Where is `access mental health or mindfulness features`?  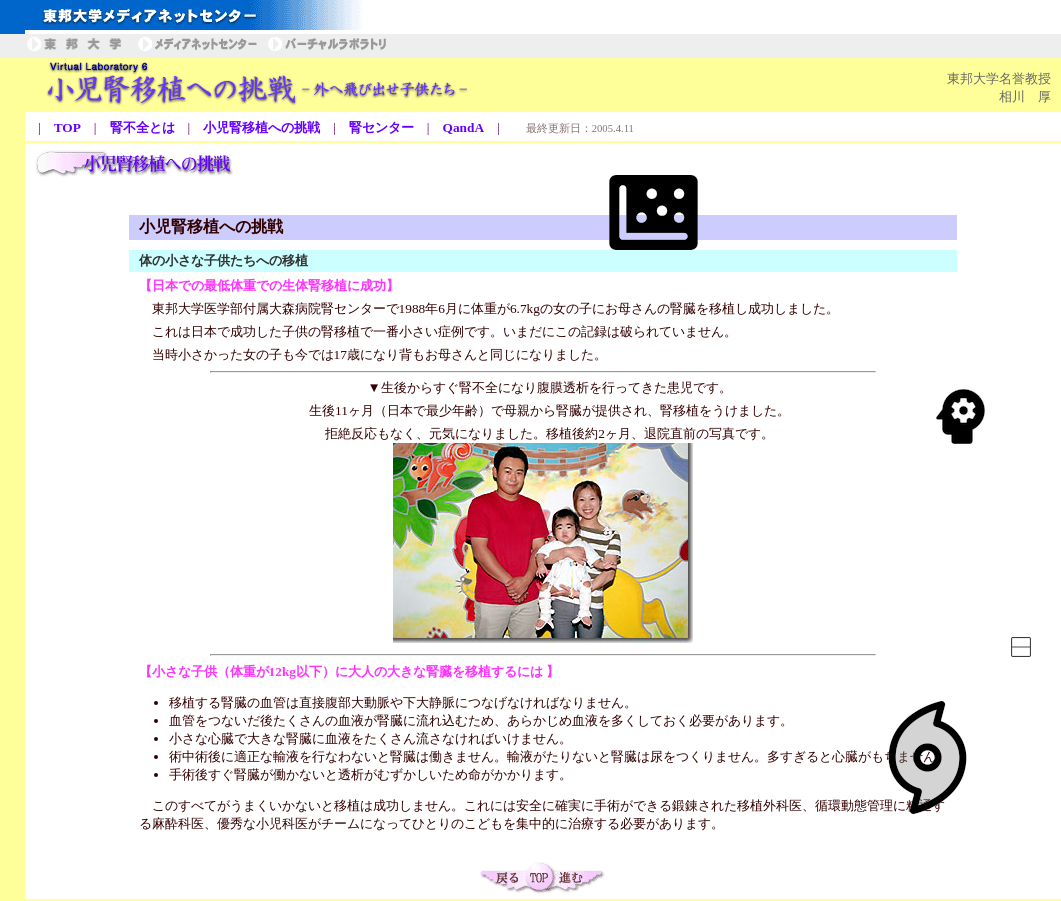 access mental health or mindfulness features is located at coordinates (960, 416).